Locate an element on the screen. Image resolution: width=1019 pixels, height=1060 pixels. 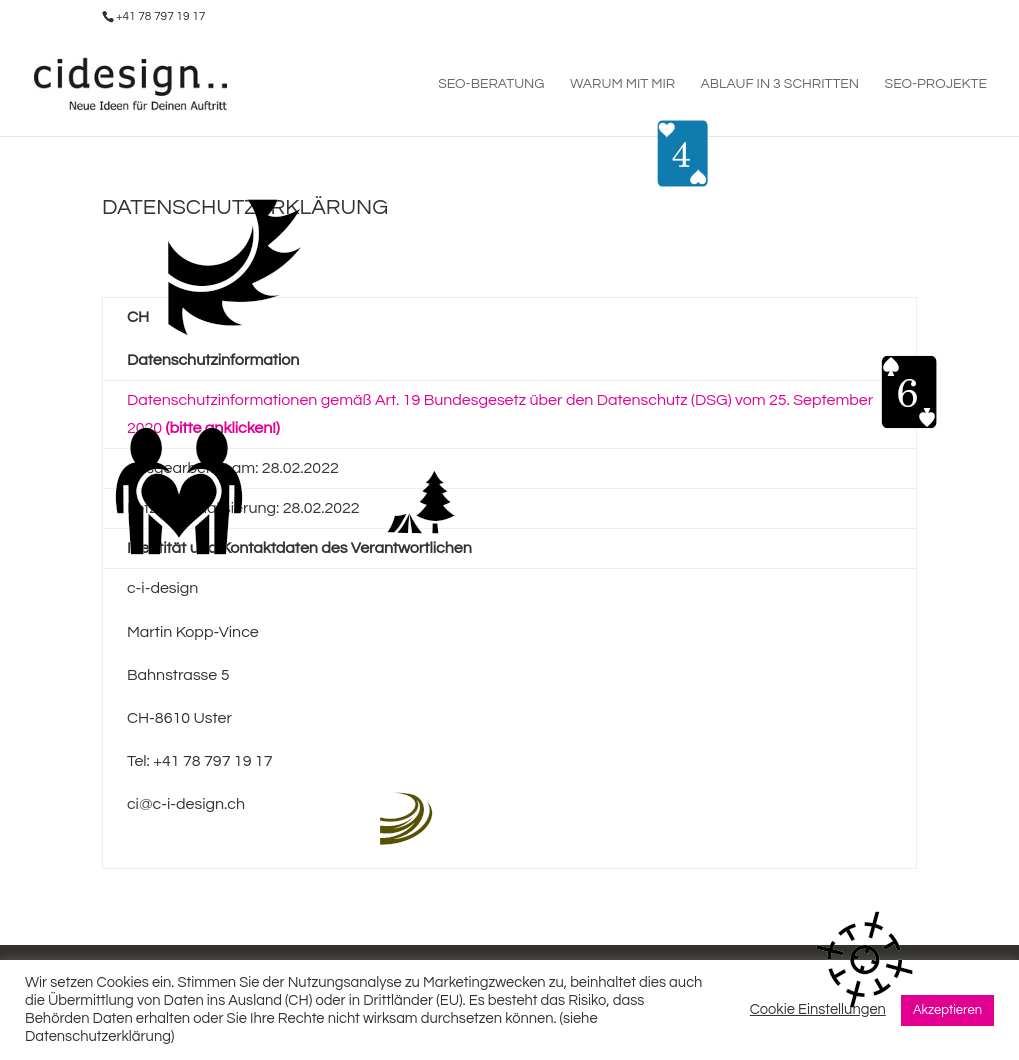
indicates a wind or air-based attack ability is located at coordinates (406, 819).